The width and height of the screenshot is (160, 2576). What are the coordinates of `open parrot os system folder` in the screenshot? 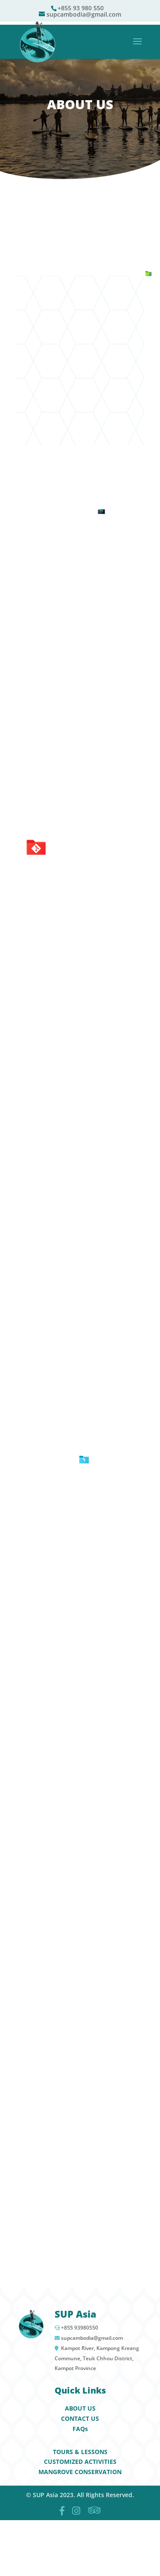 It's located at (84, 1460).